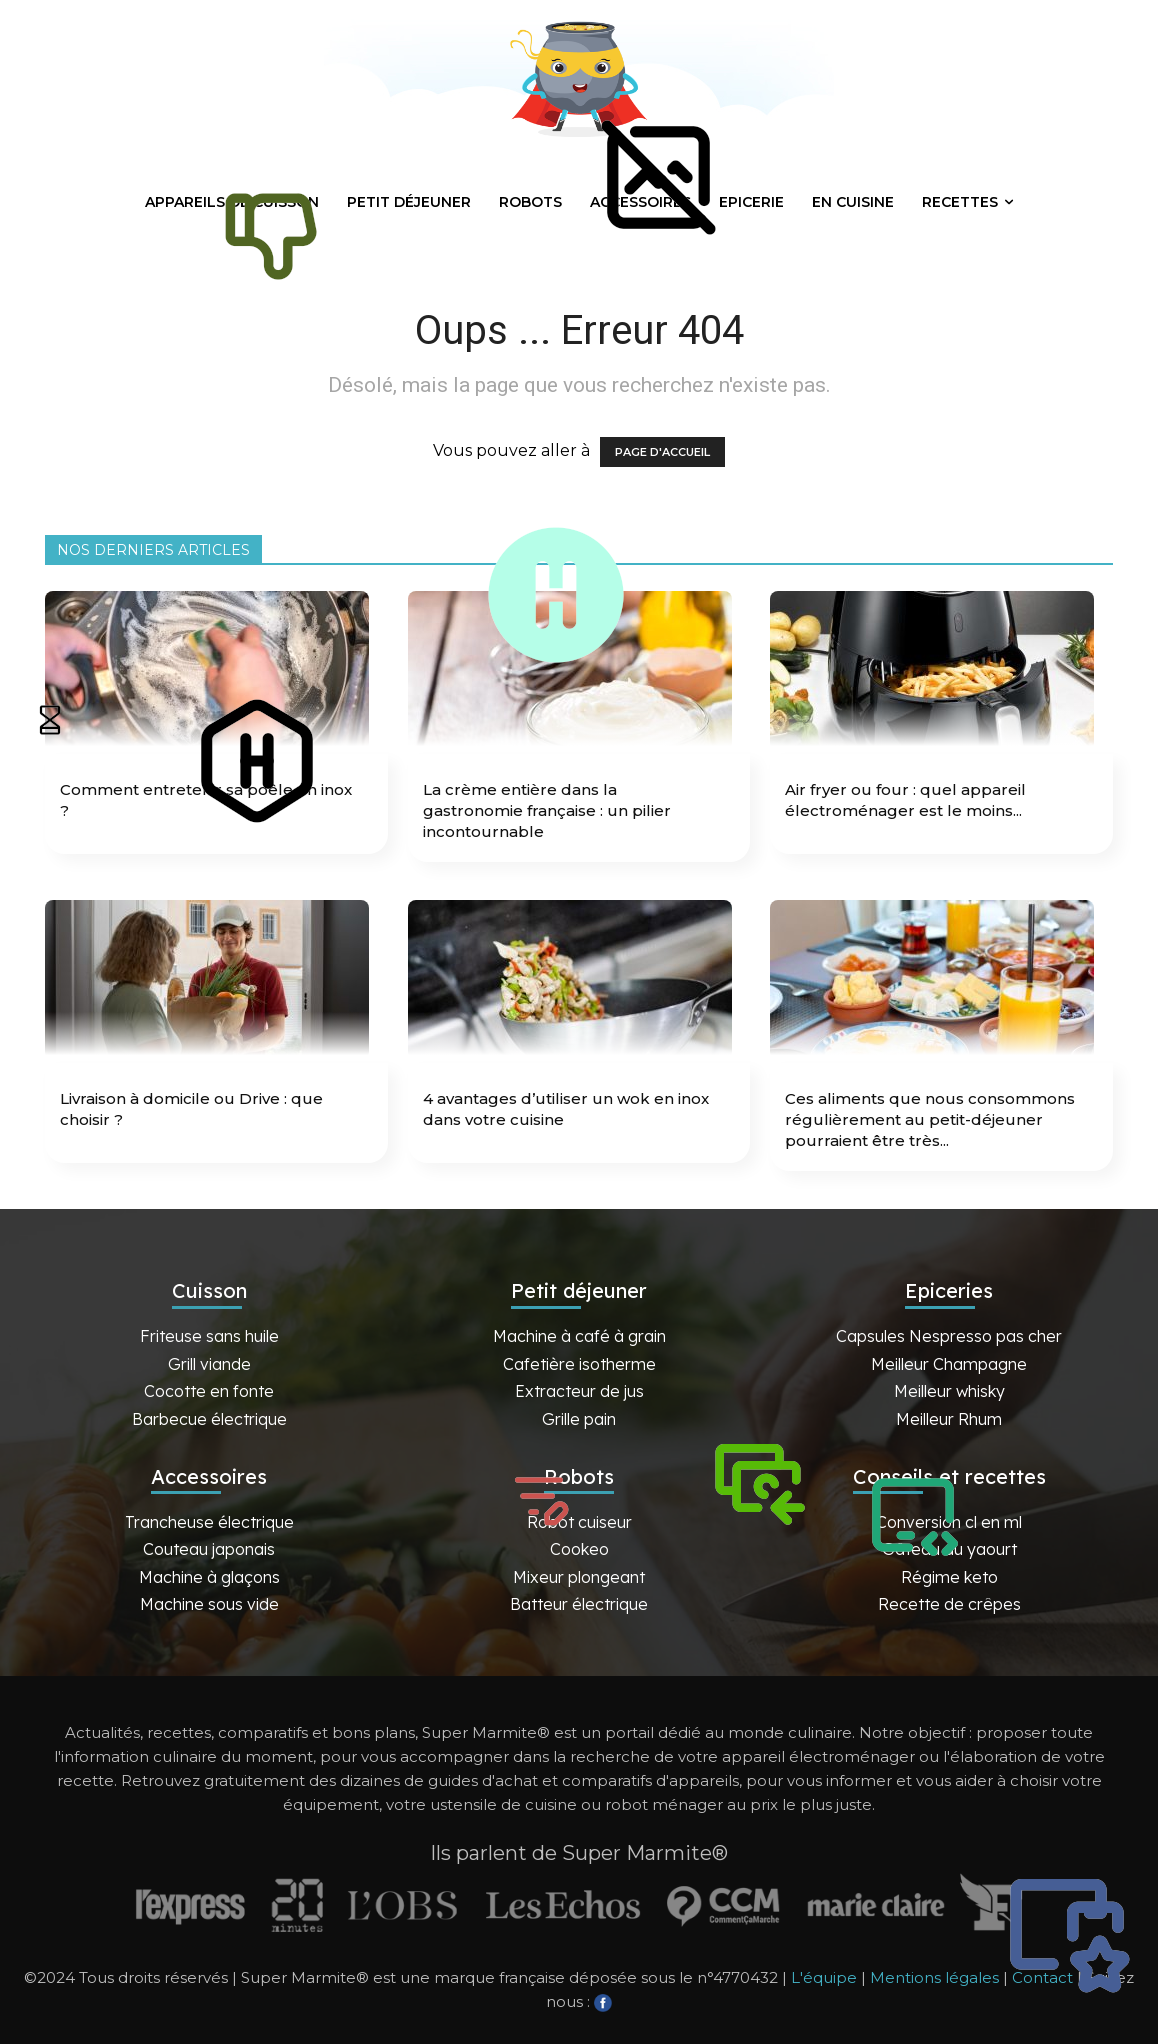  I want to click on find nearby hospitals or medical facilities, so click(556, 595).